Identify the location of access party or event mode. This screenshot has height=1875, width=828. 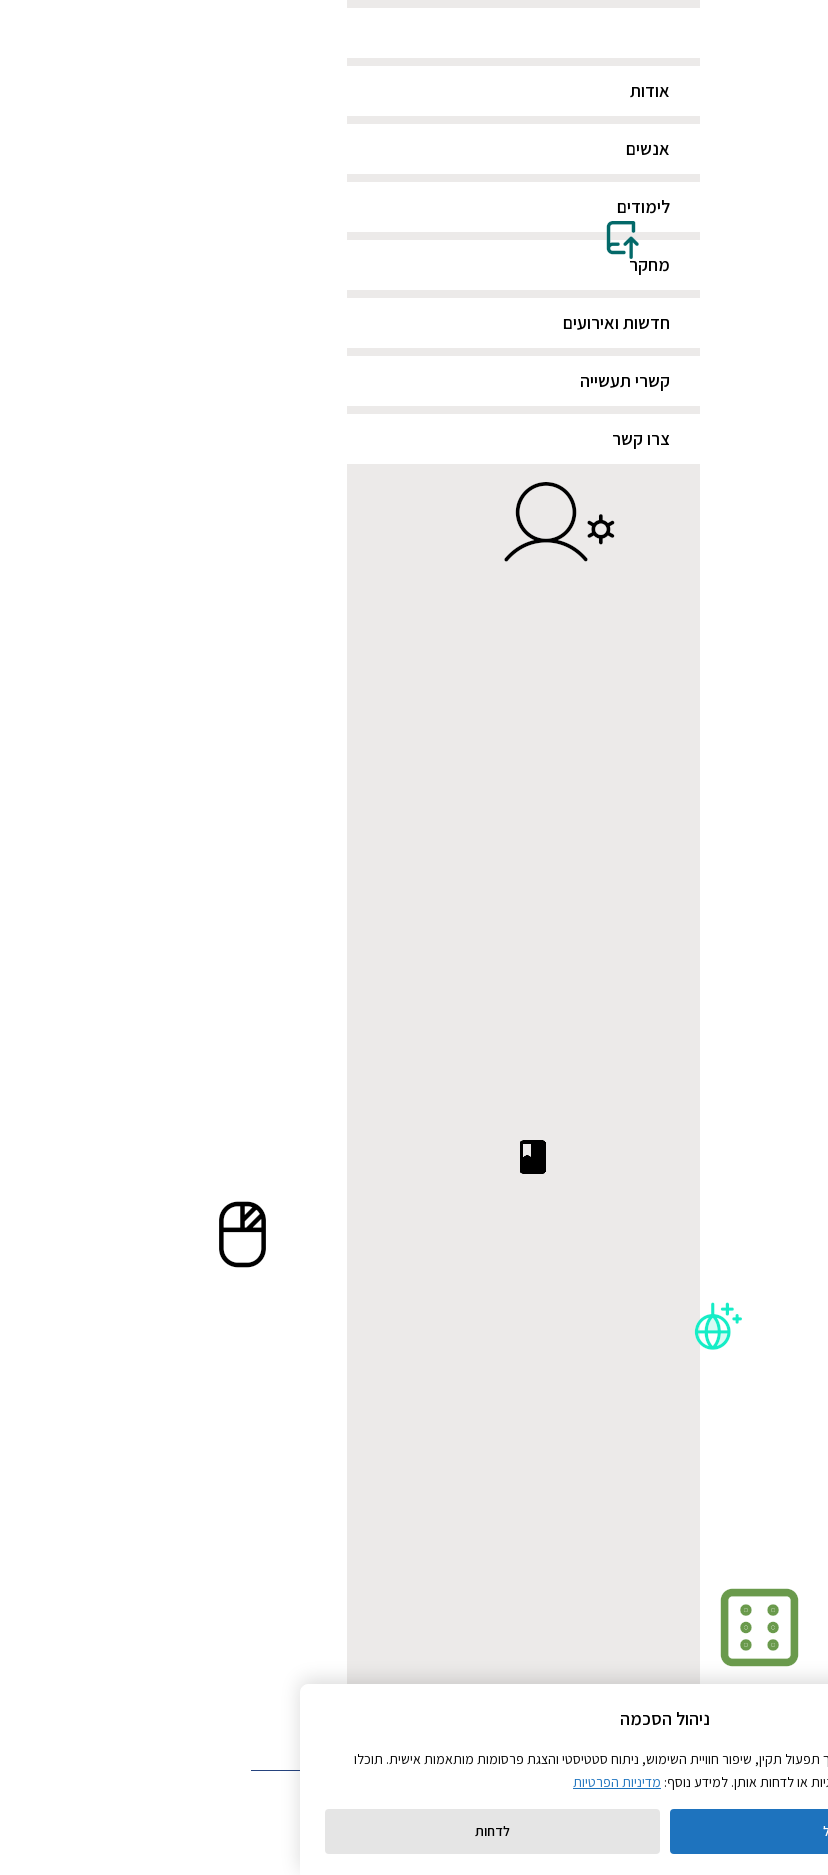
(716, 1327).